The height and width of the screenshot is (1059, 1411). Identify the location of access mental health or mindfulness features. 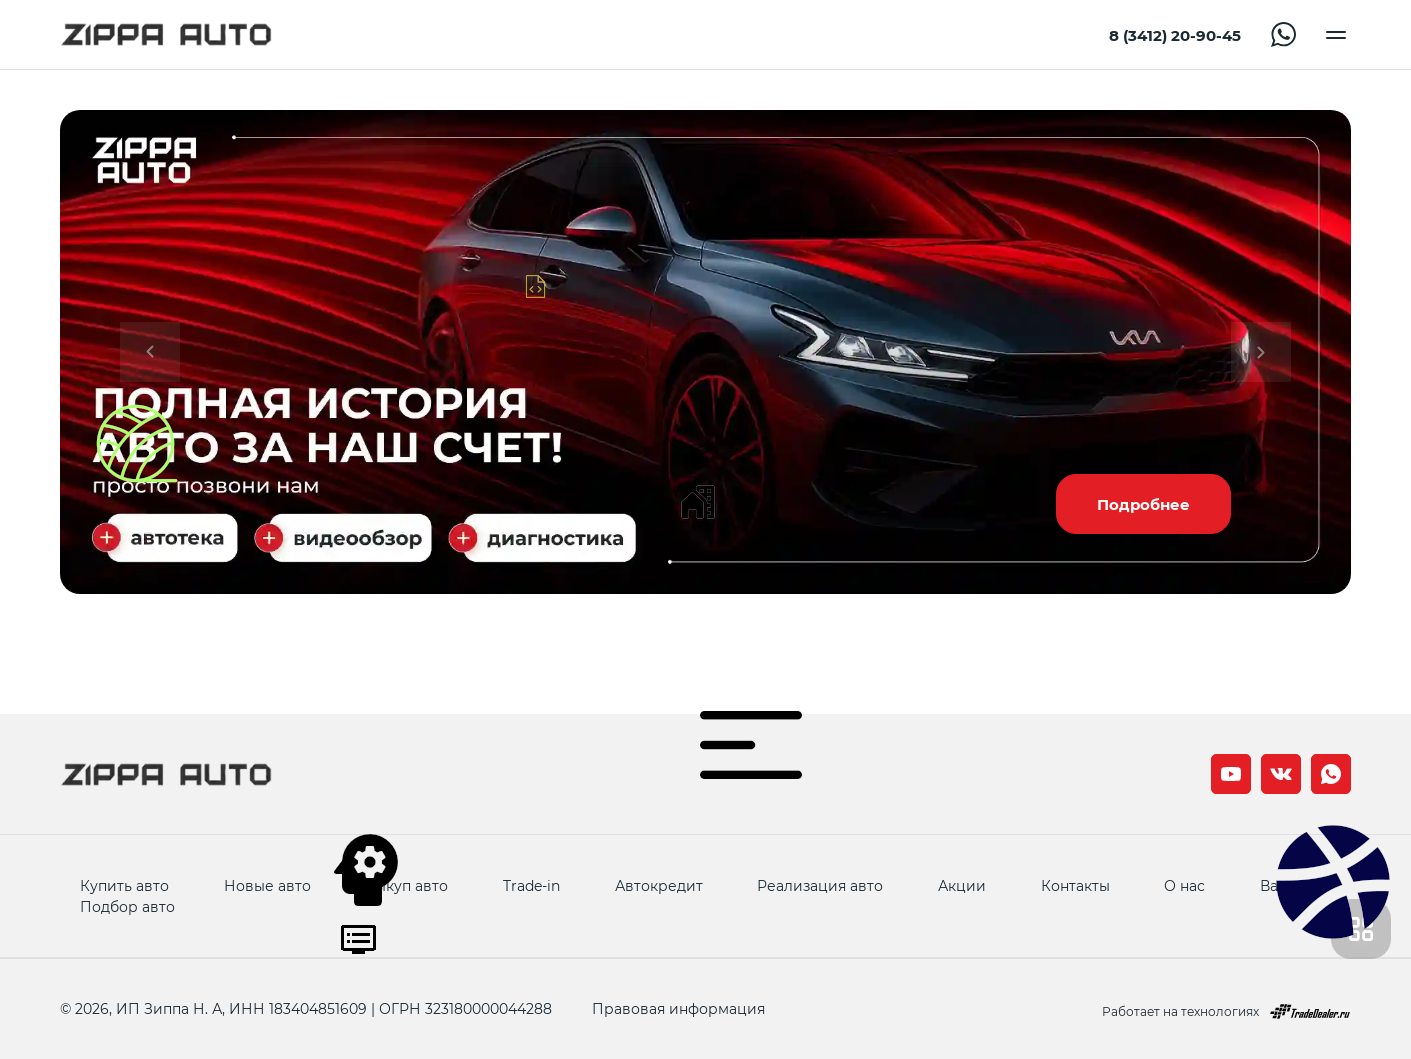
(366, 870).